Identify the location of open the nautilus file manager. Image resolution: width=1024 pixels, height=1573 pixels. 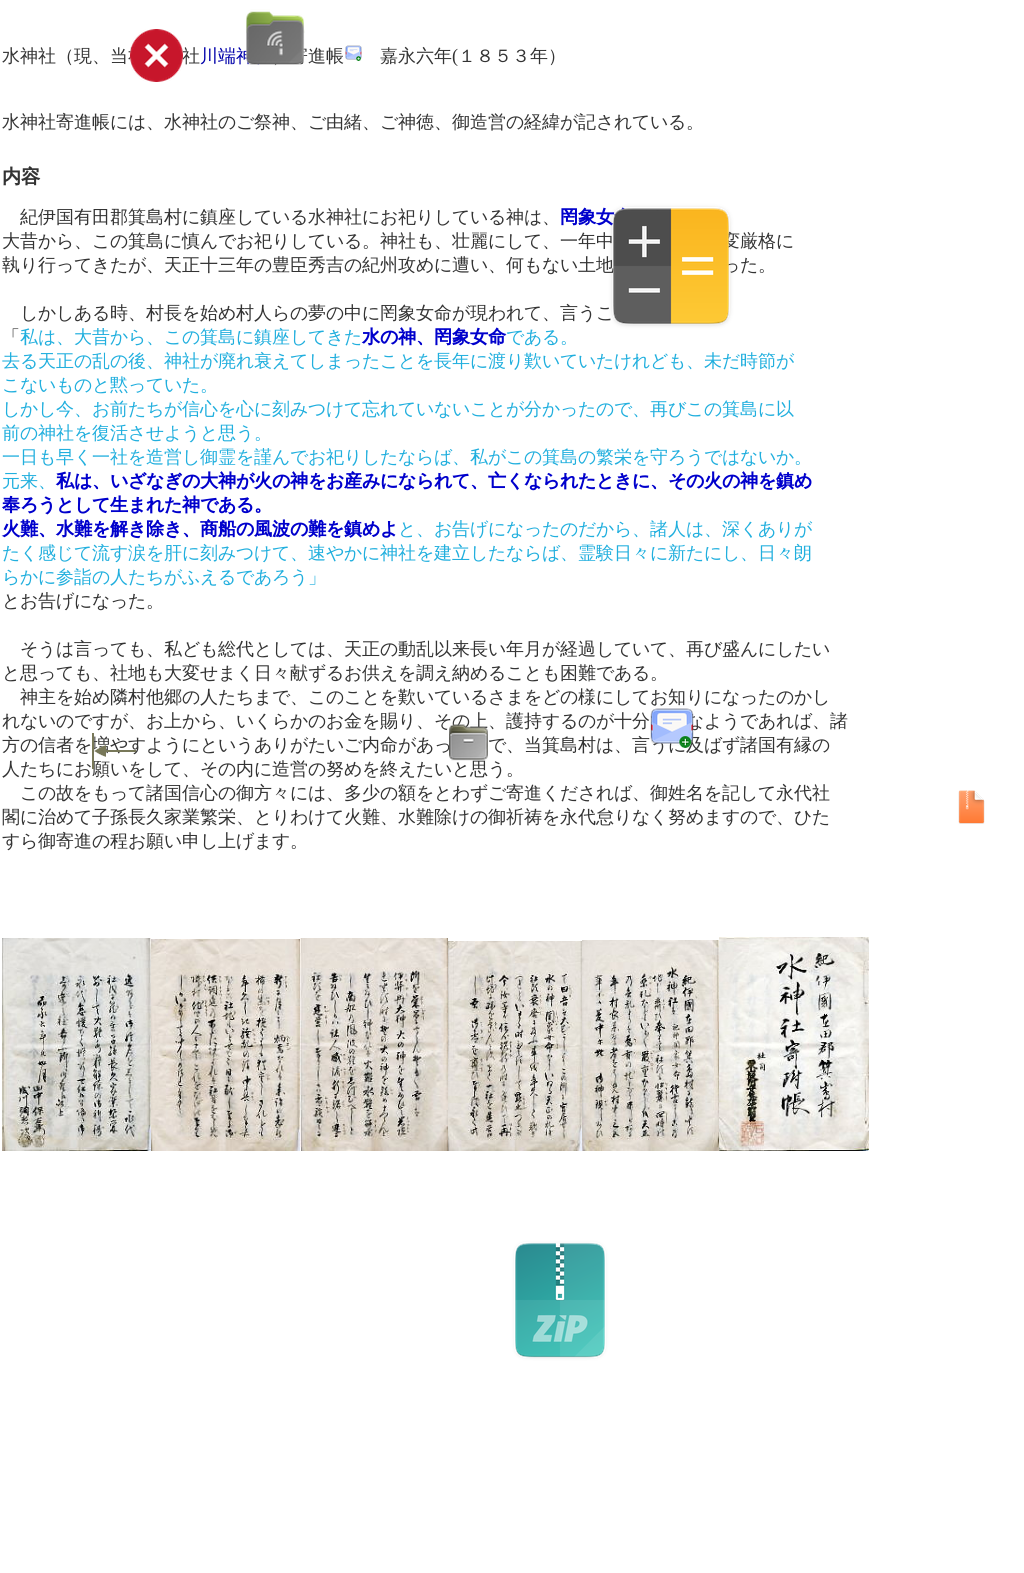
(468, 741).